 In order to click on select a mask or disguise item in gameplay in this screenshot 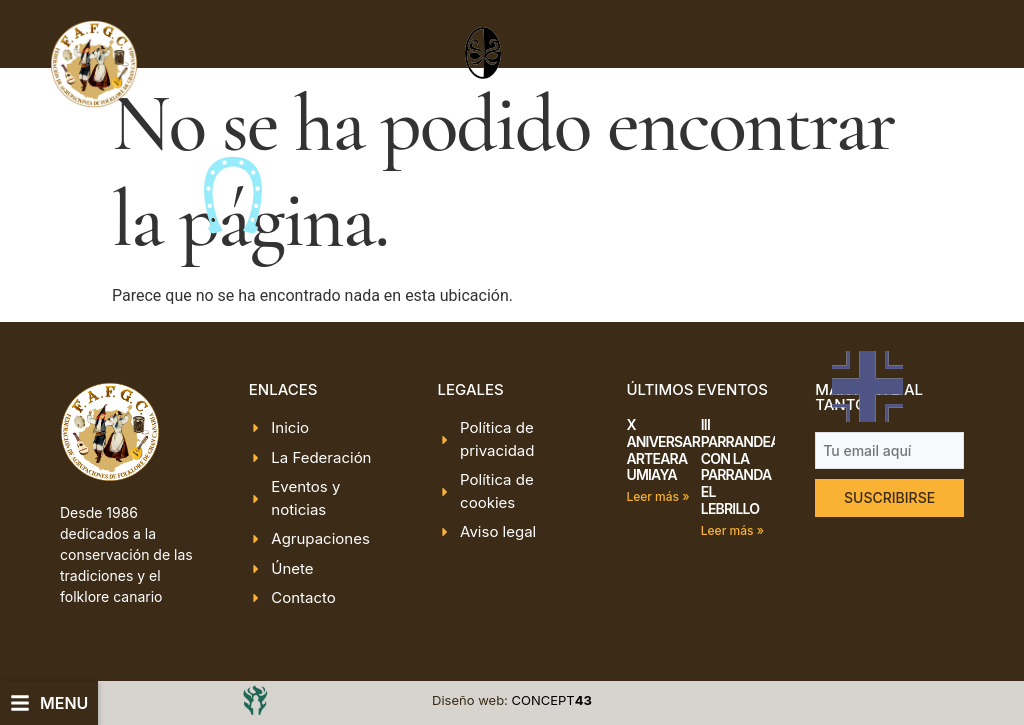, I will do `click(483, 53)`.